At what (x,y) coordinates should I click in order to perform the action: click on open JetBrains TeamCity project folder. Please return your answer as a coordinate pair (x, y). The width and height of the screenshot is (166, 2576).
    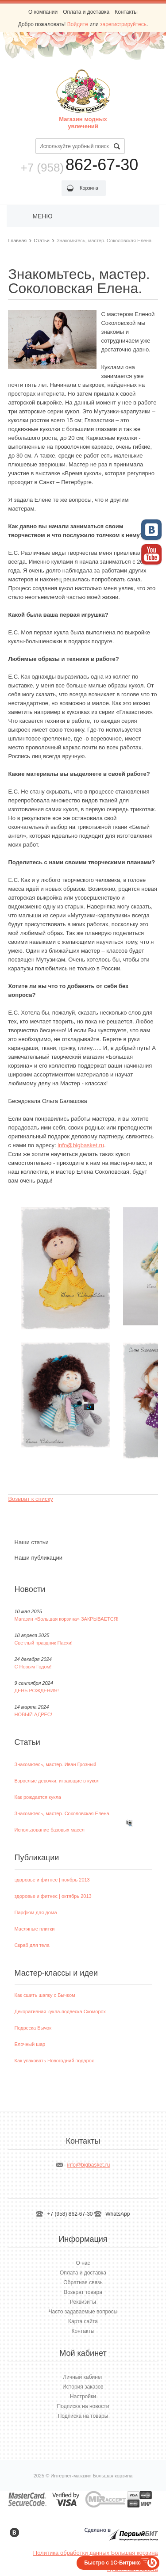
    Looking at the image, I should click on (89, 1406).